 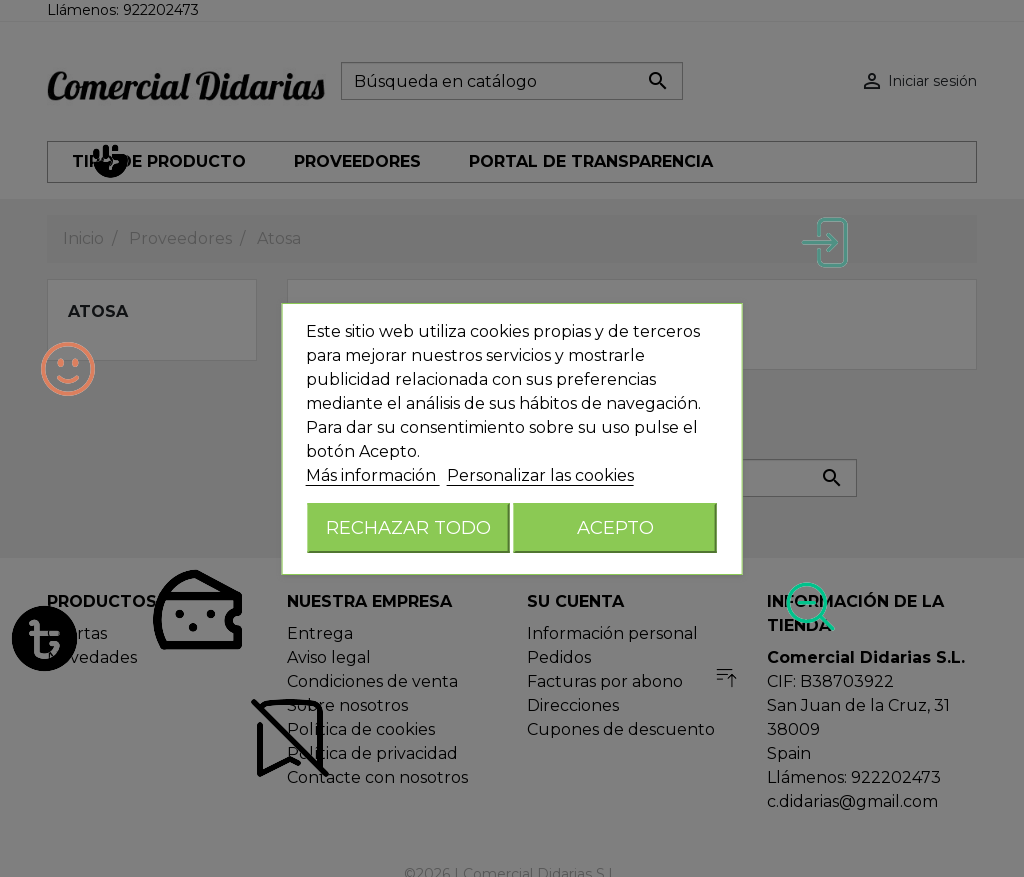 I want to click on browse dairy or cheese products, so click(x=197, y=609).